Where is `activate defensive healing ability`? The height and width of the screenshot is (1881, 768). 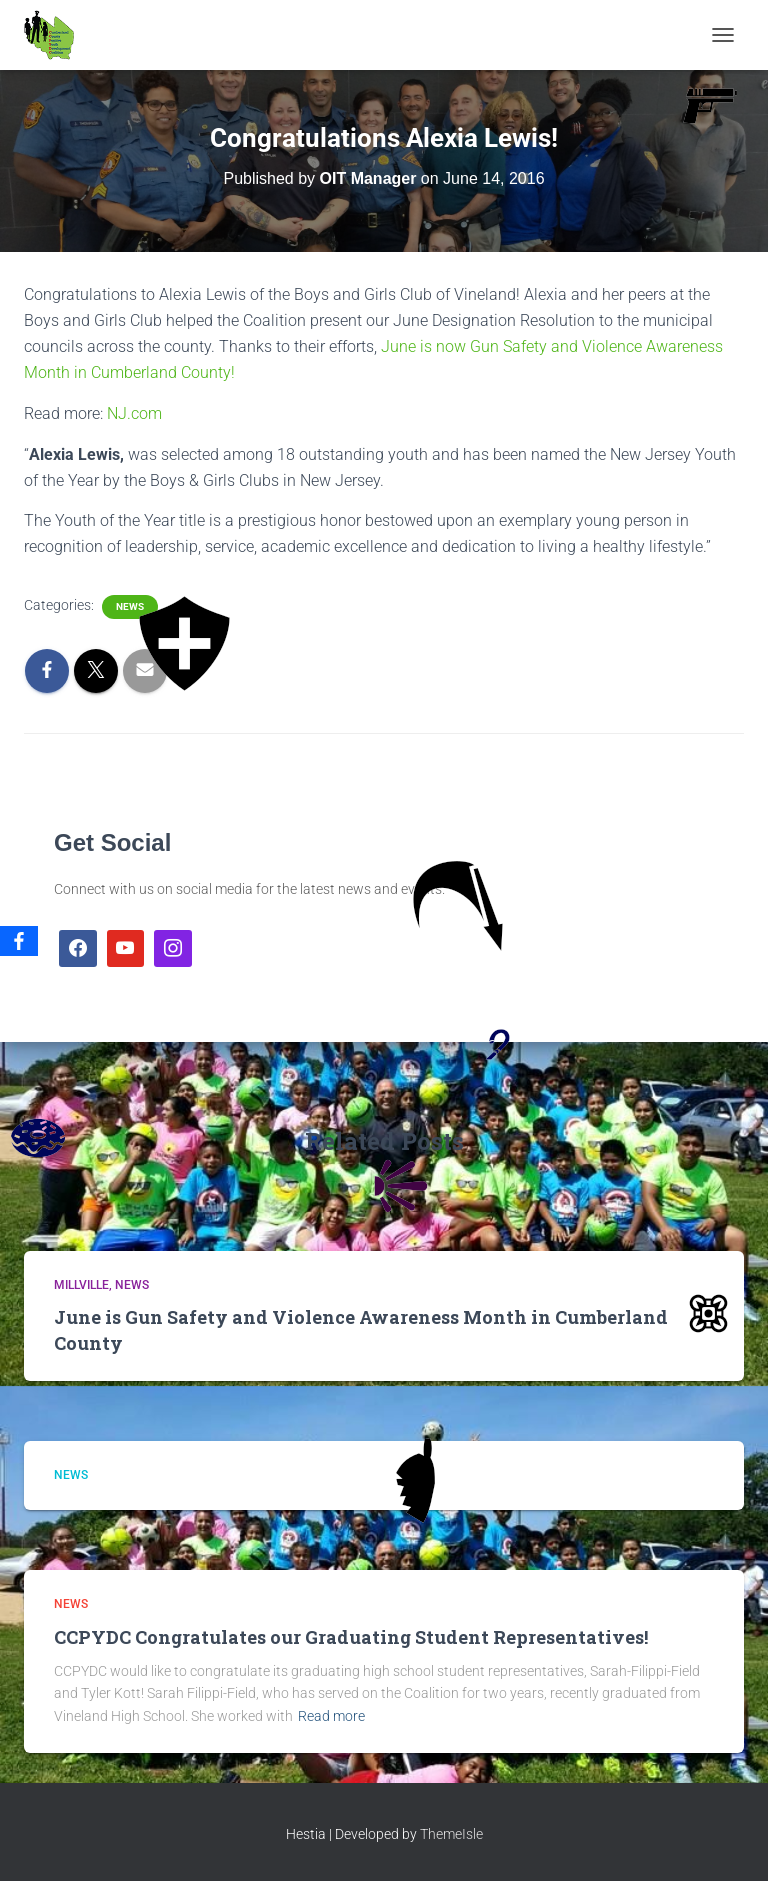 activate defensive healing ability is located at coordinates (184, 643).